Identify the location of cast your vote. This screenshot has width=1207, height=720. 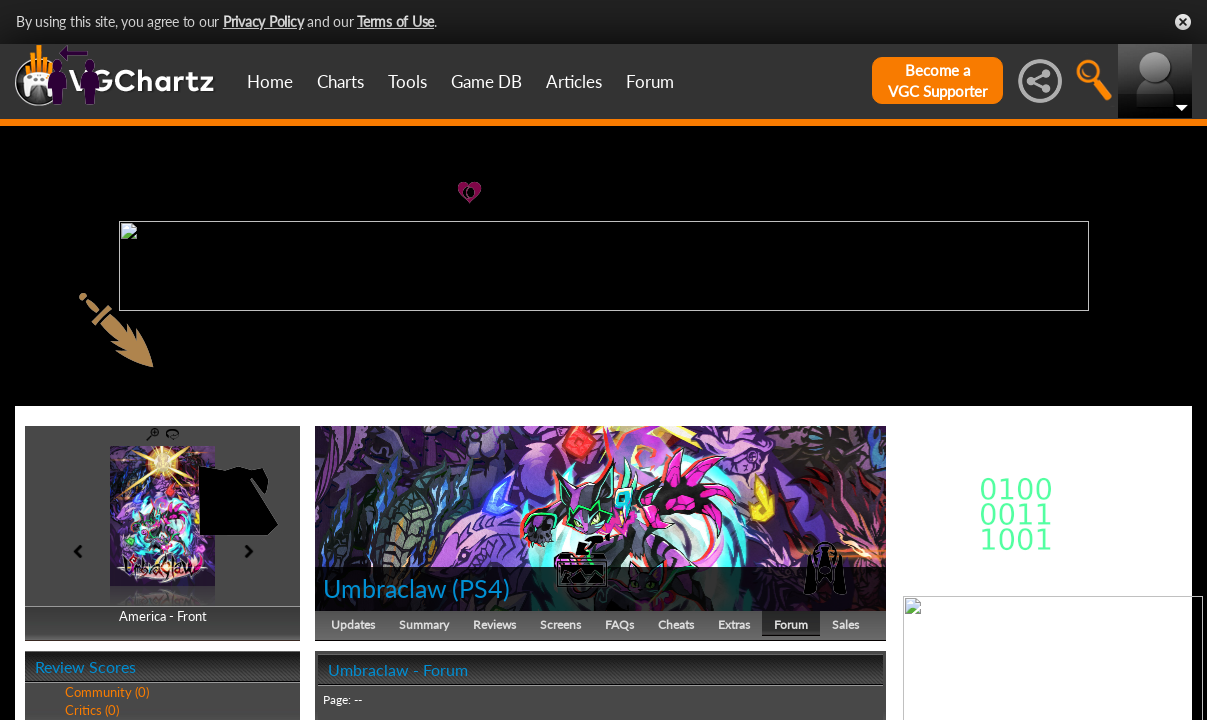
(582, 560).